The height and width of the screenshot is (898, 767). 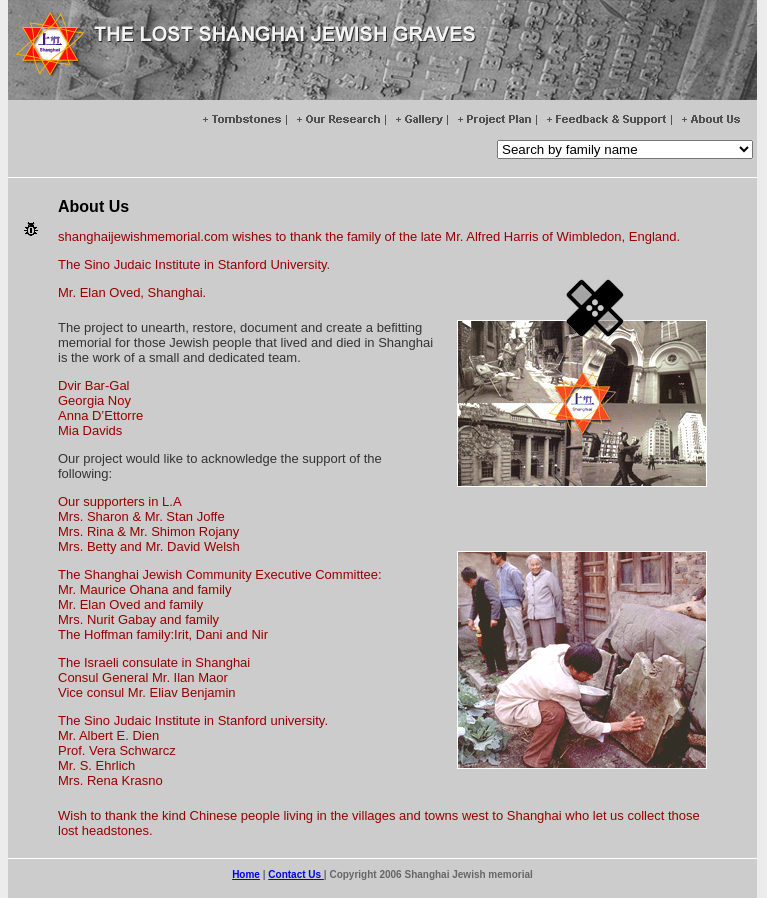 I want to click on apply healing or repair tool to image, so click(x=595, y=308).